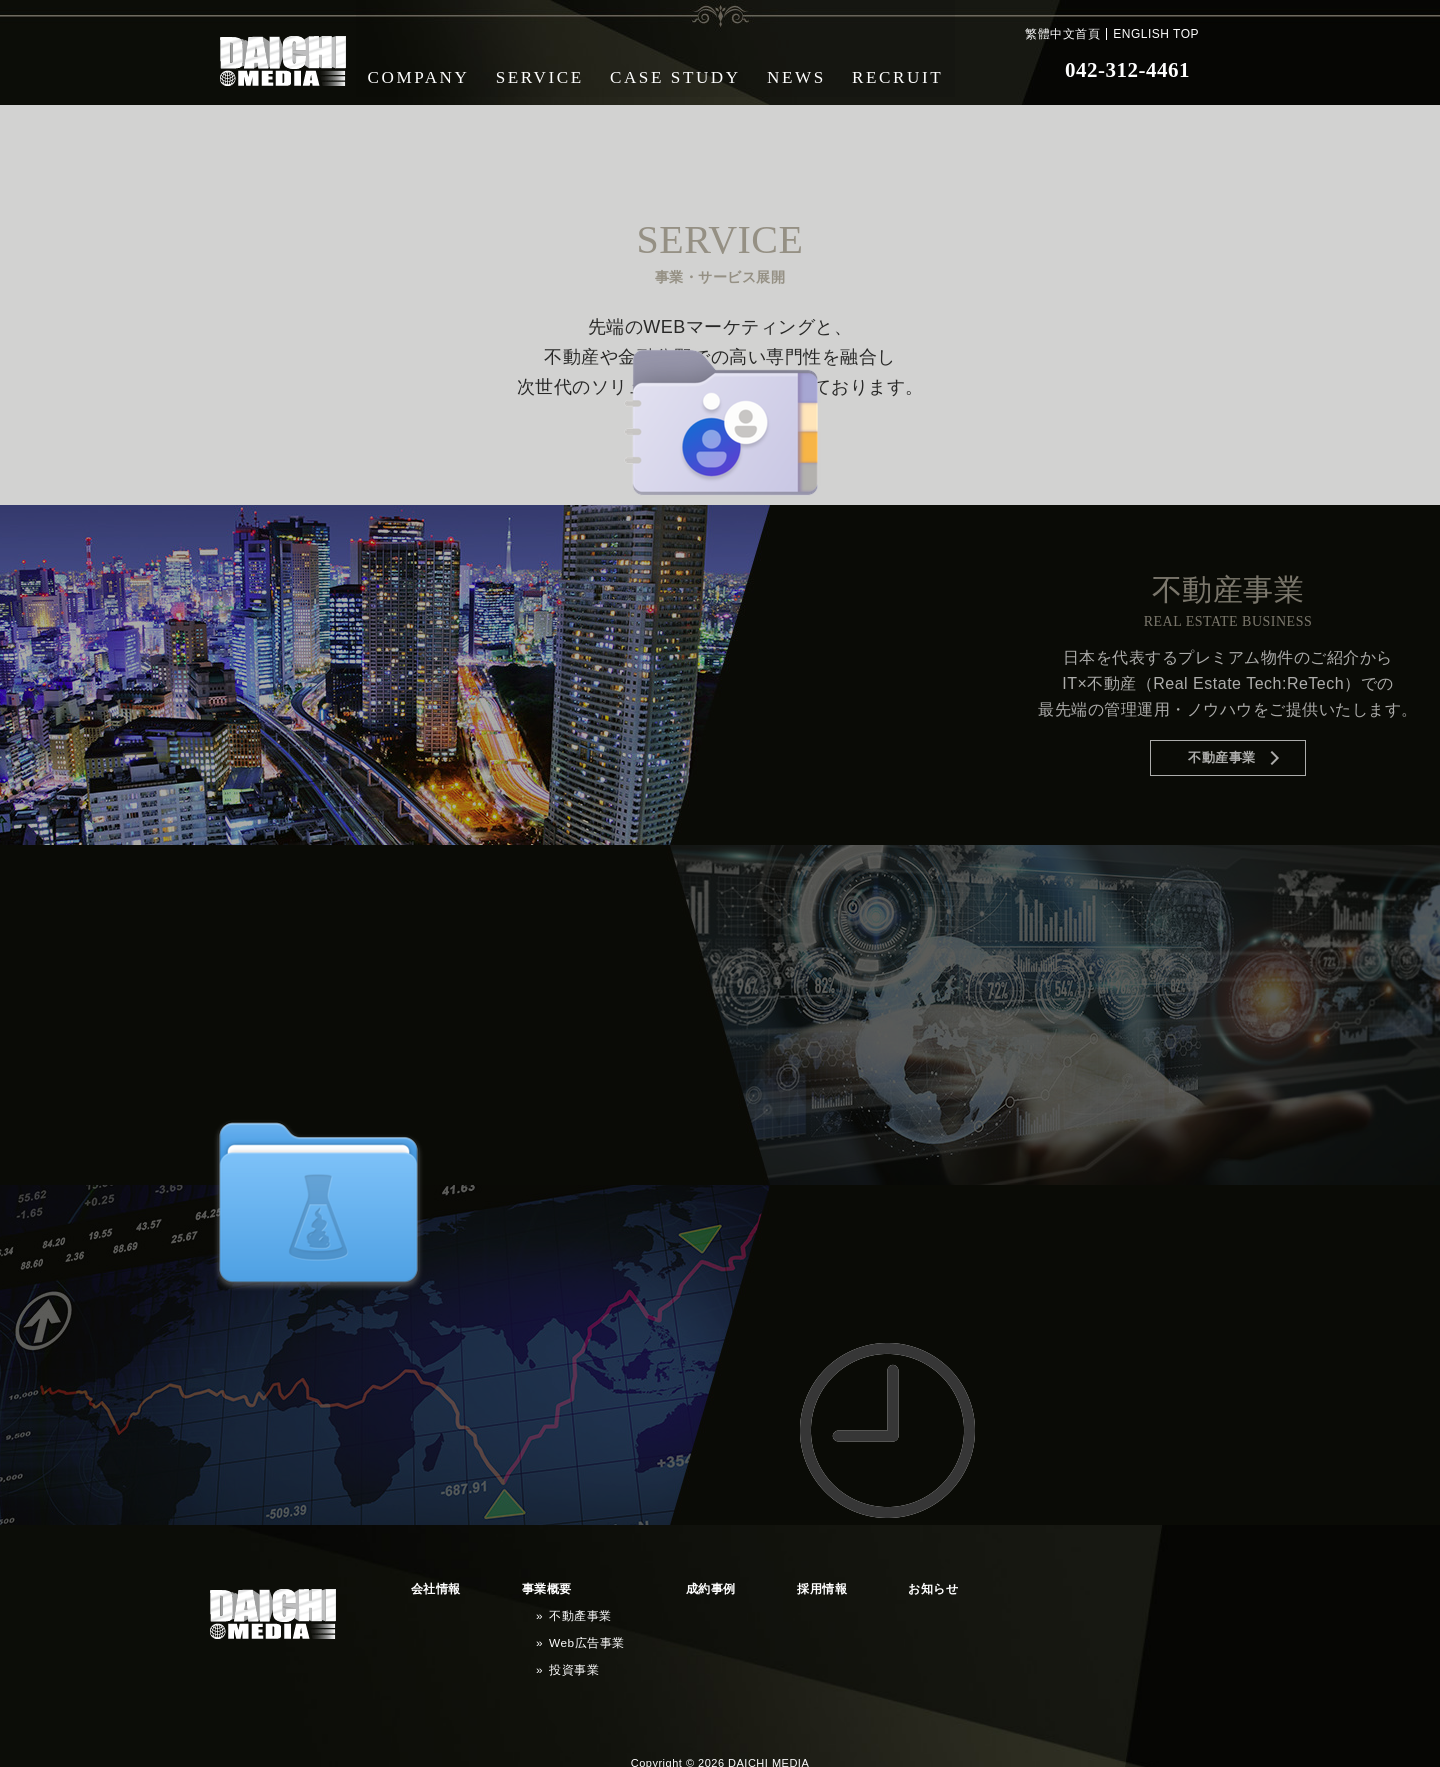 Image resolution: width=1440 pixels, height=1767 pixels. Describe the element at coordinates (724, 427) in the screenshot. I see `open microsoft contacts folder` at that location.